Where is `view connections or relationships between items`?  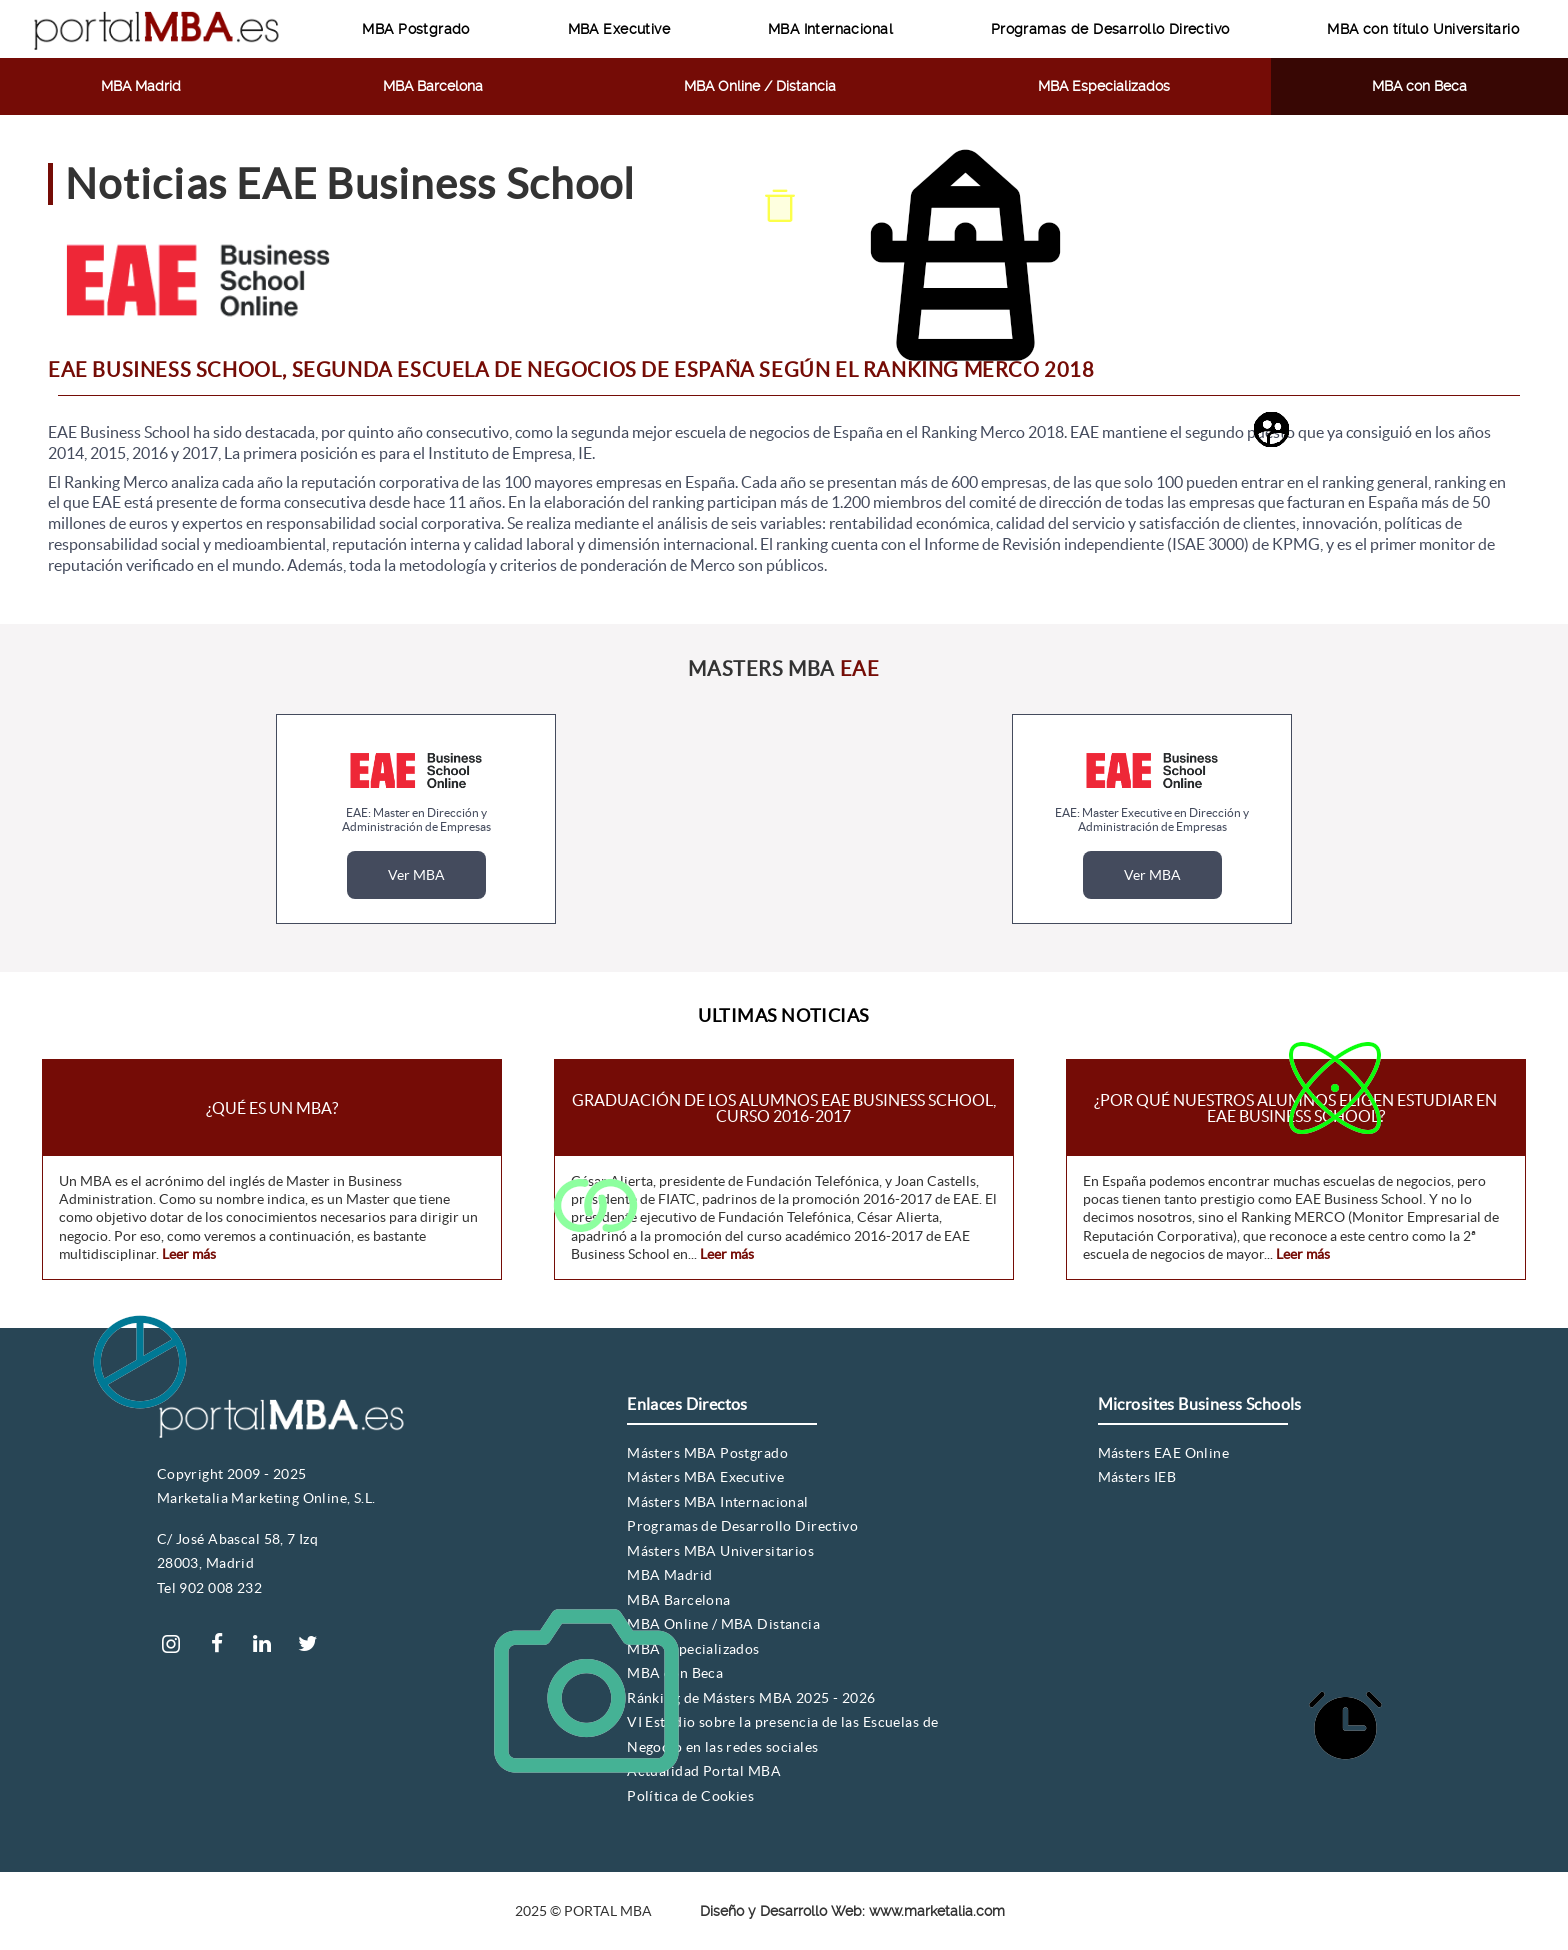 view connections or relationships between items is located at coordinates (595, 1205).